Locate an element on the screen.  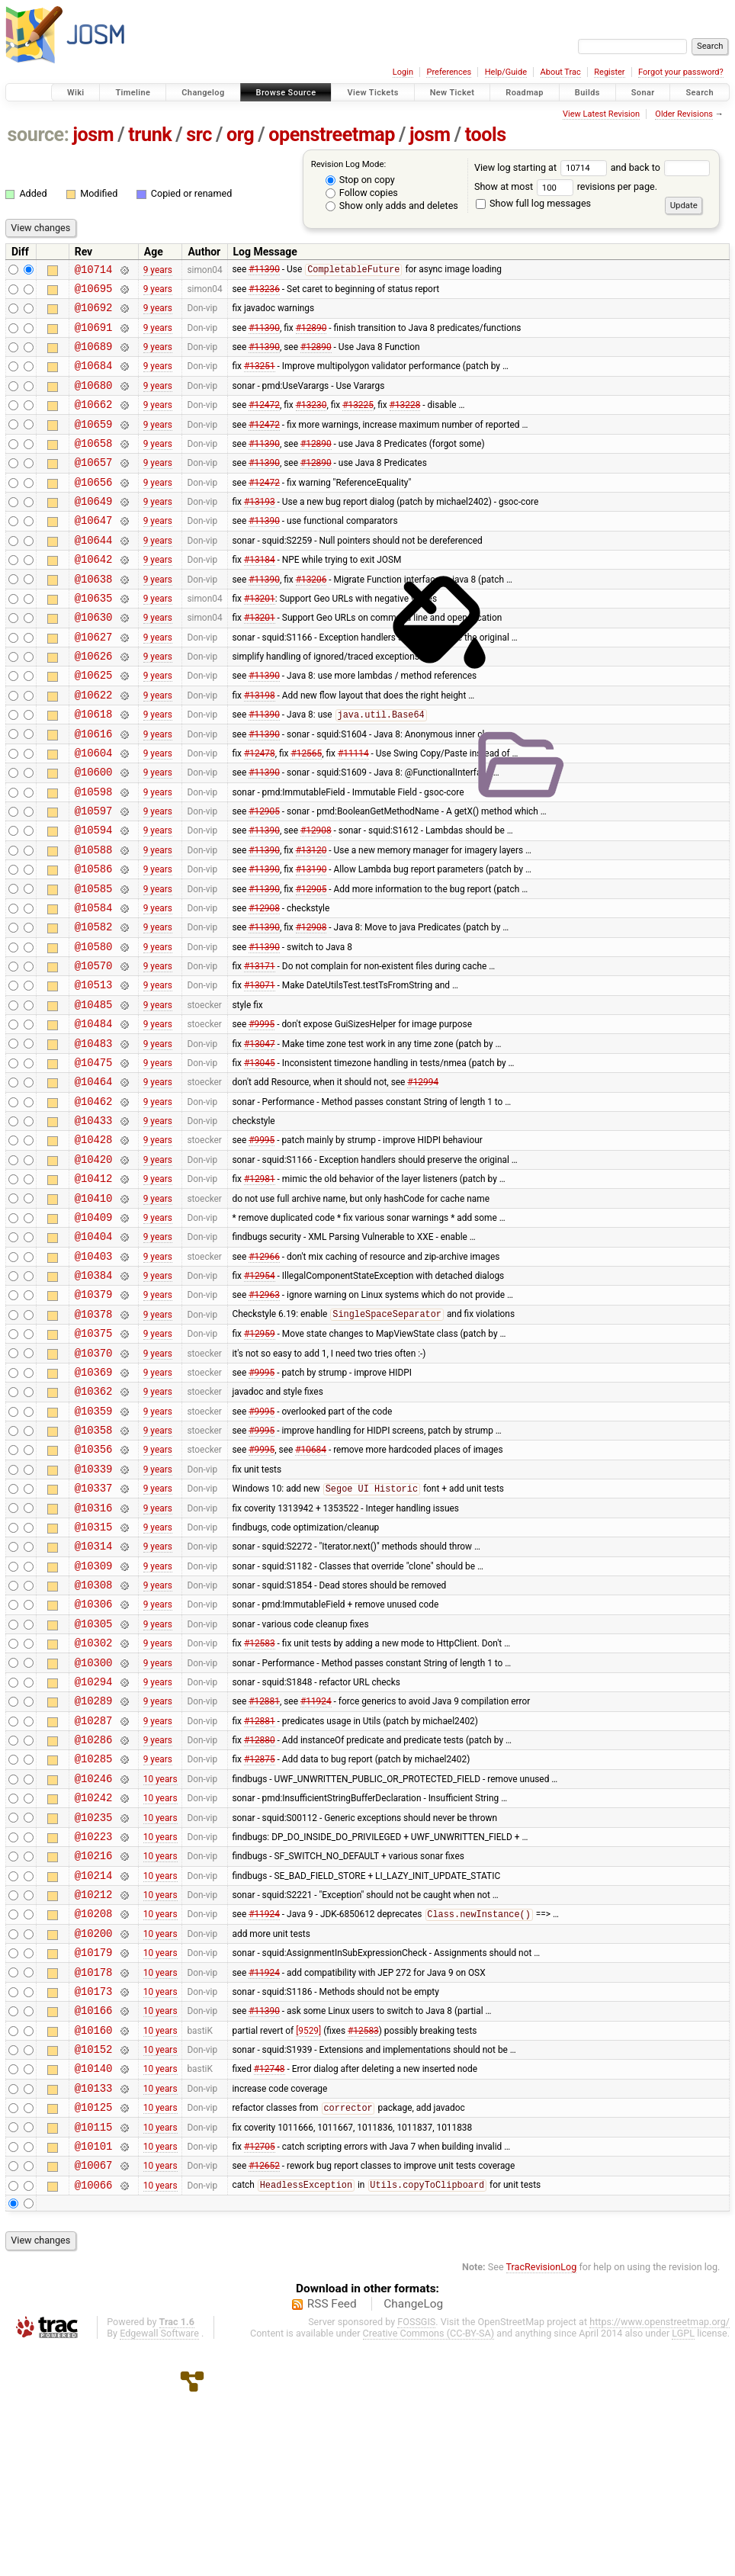
view project workflow or diagram is located at coordinates (192, 2382).